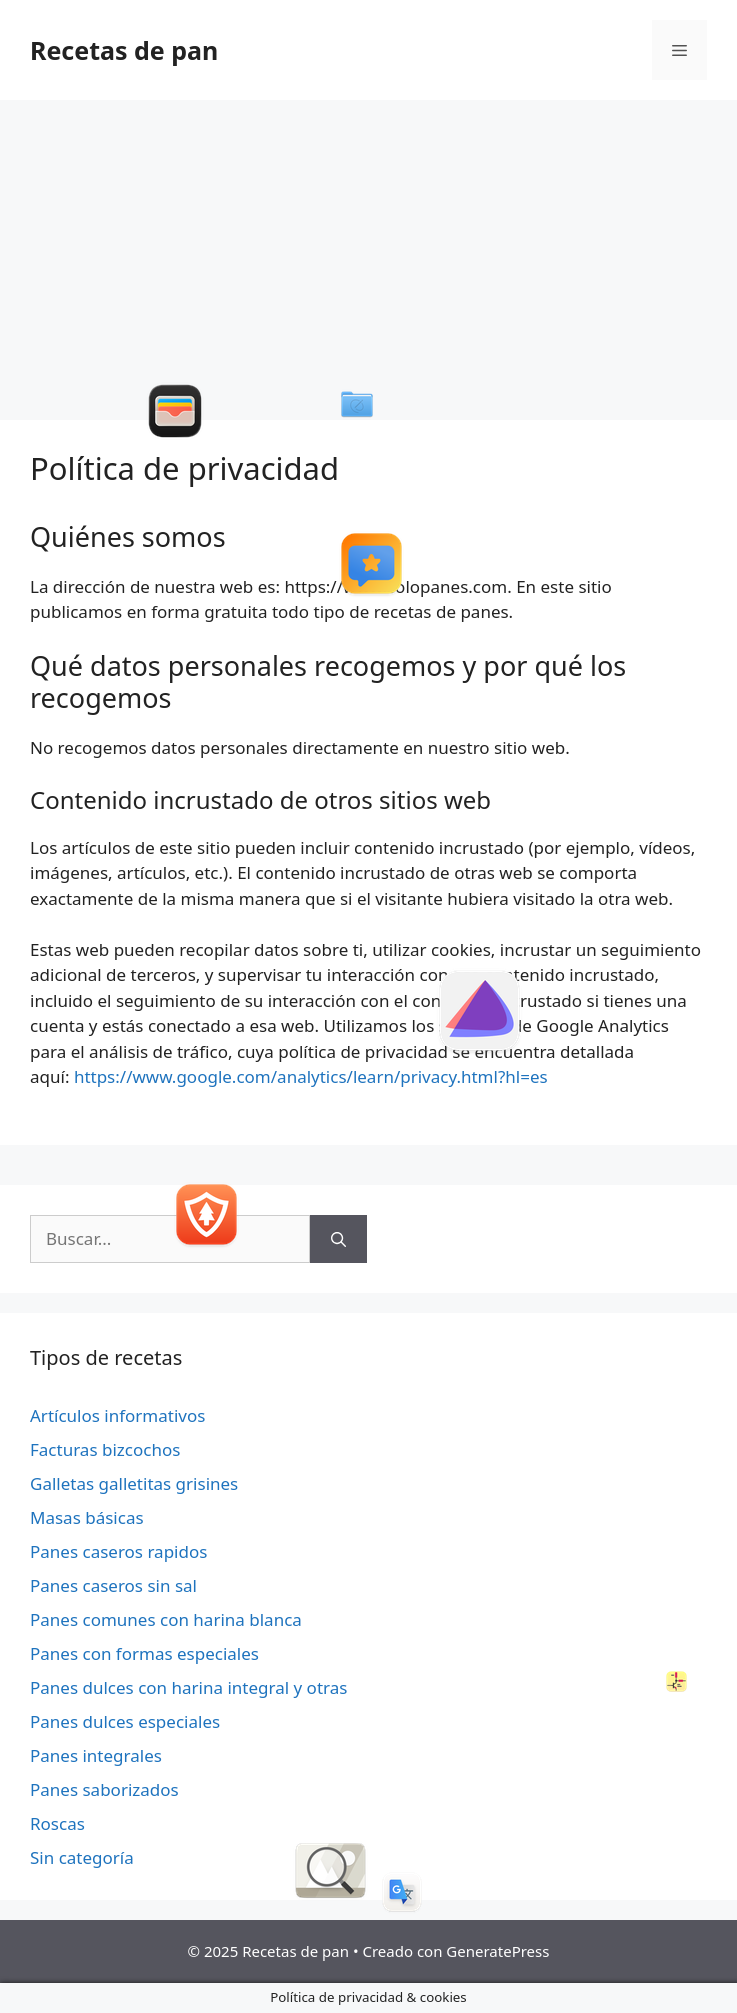 The height and width of the screenshot is (2013, 737). Describe the element at coordinates (402, 1892) in the screenshot. I see `open google translate app` at that location.